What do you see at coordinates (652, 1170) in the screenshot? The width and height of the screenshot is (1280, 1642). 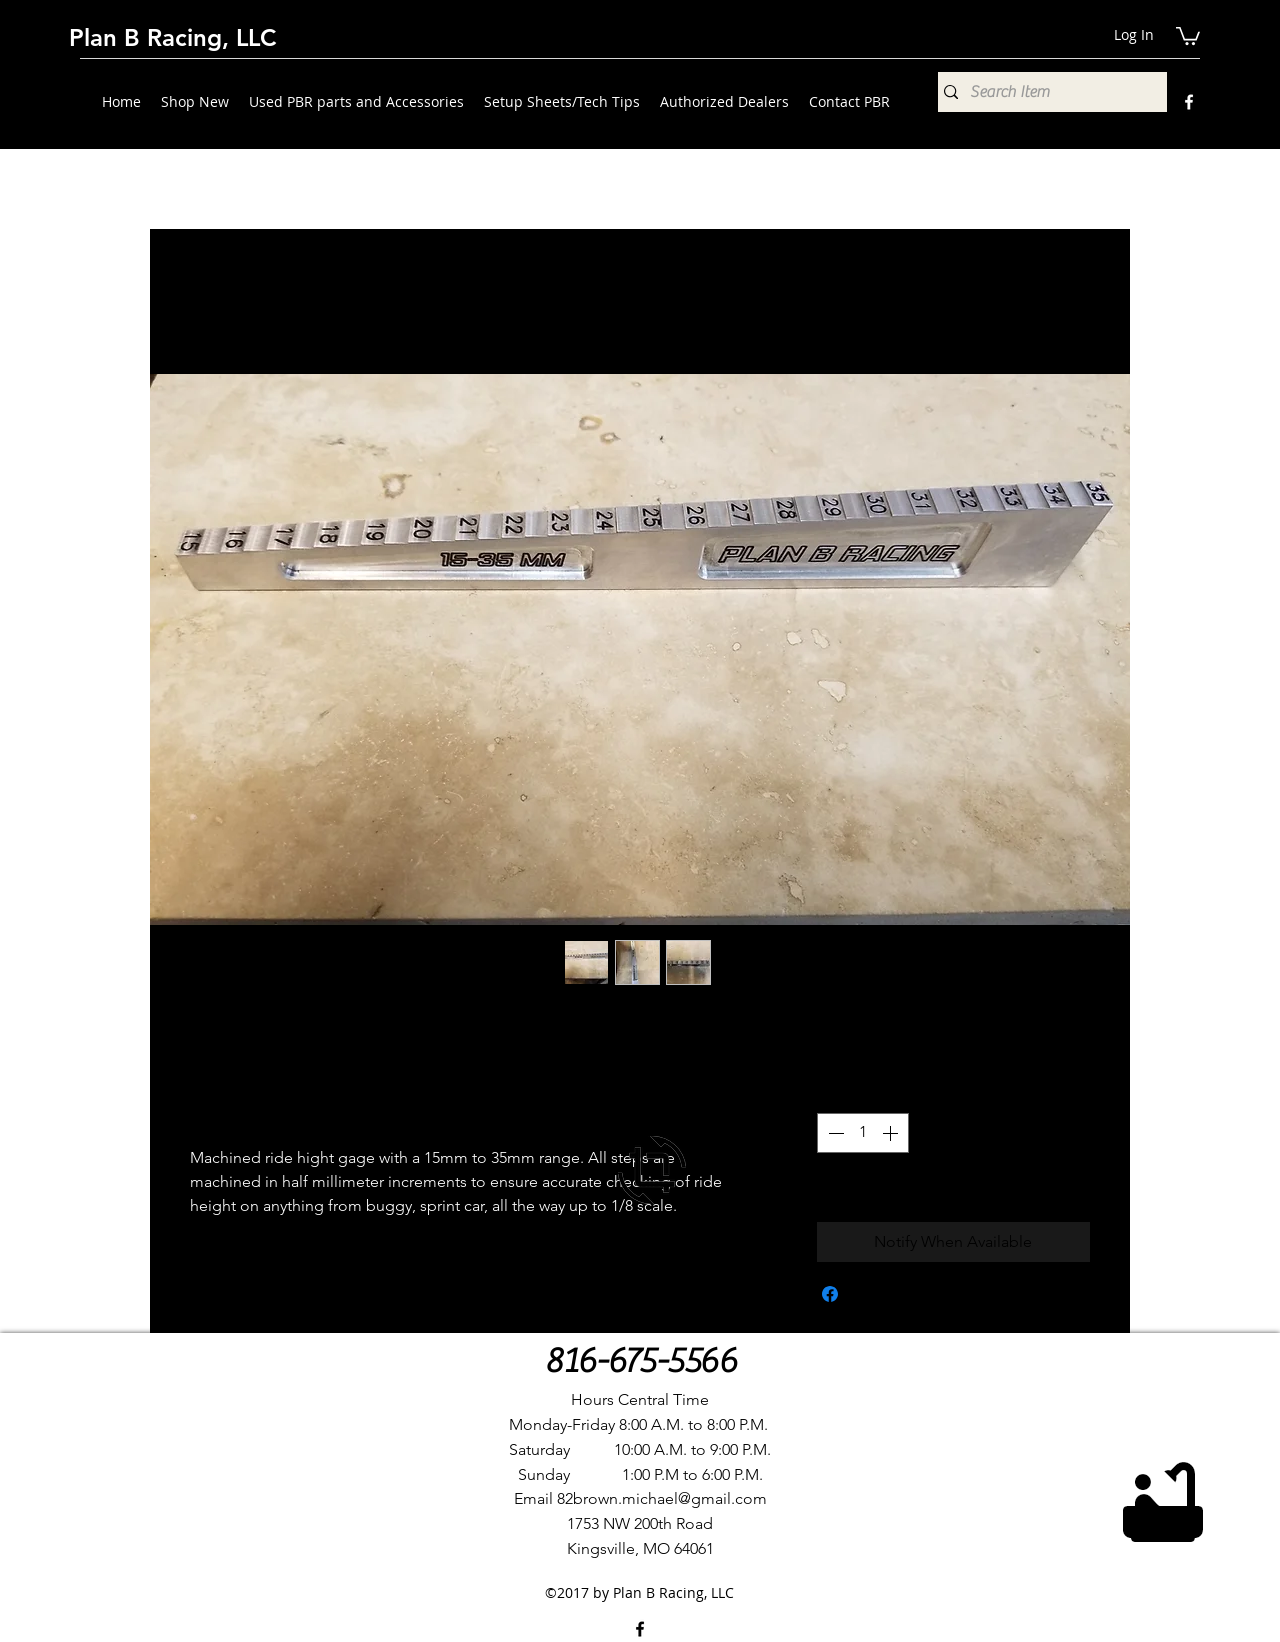 I see `rotate and crop an image` at bounding box center [652, 1170].